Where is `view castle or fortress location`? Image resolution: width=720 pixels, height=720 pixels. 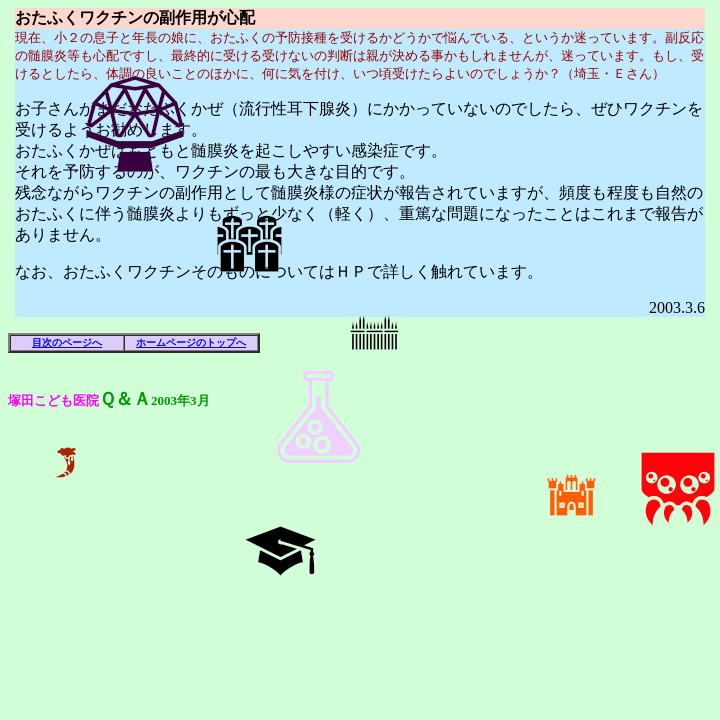
view castle or fortress location is located at coordinates (571, 492).